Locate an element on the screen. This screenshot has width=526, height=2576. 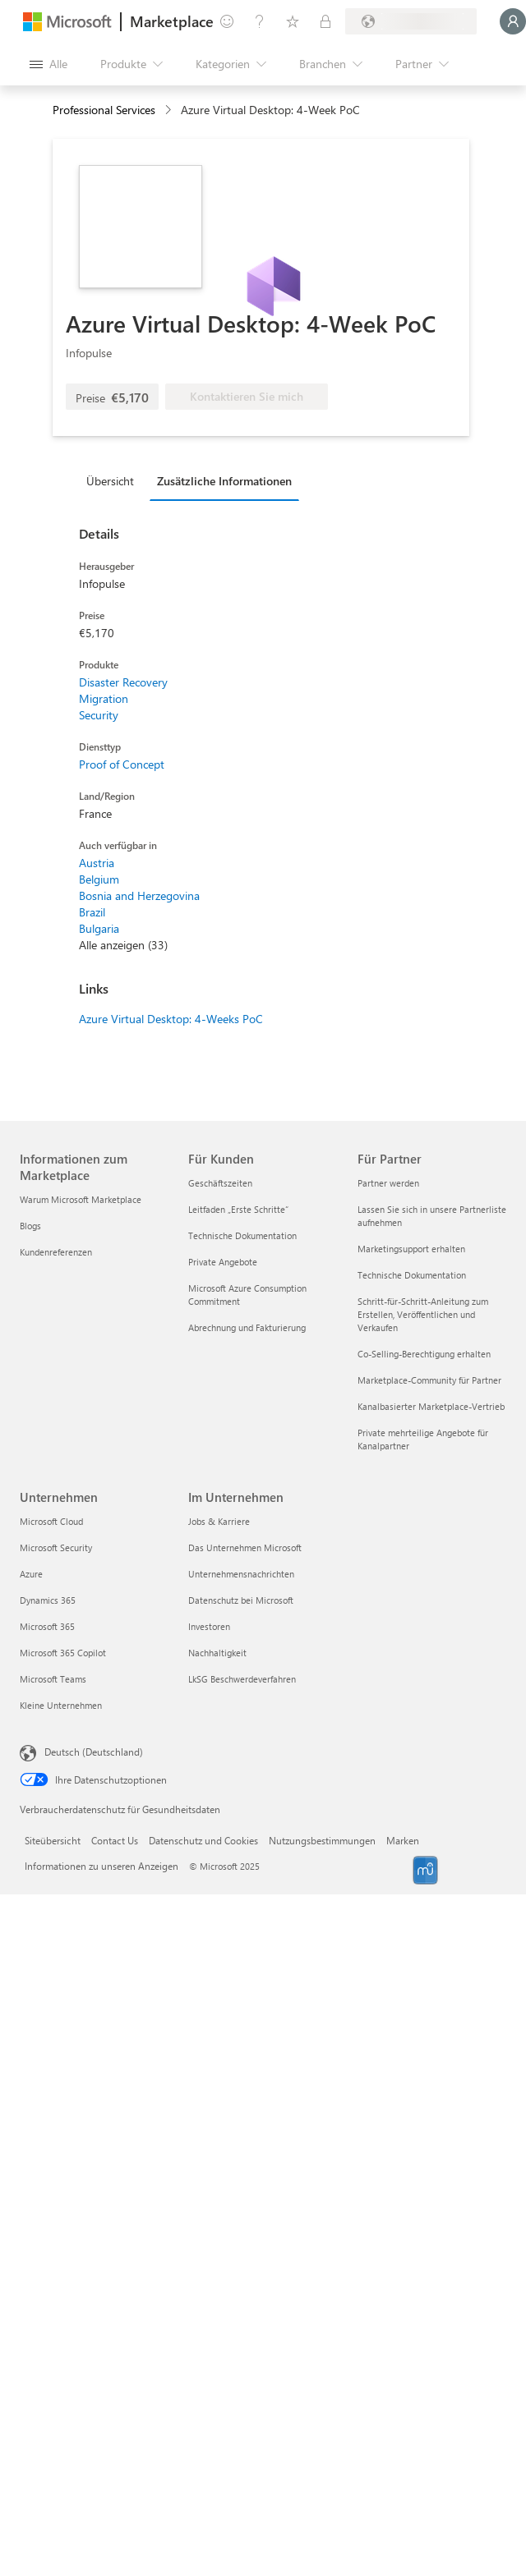
open layout or design application is located at coordinates (274, 287).